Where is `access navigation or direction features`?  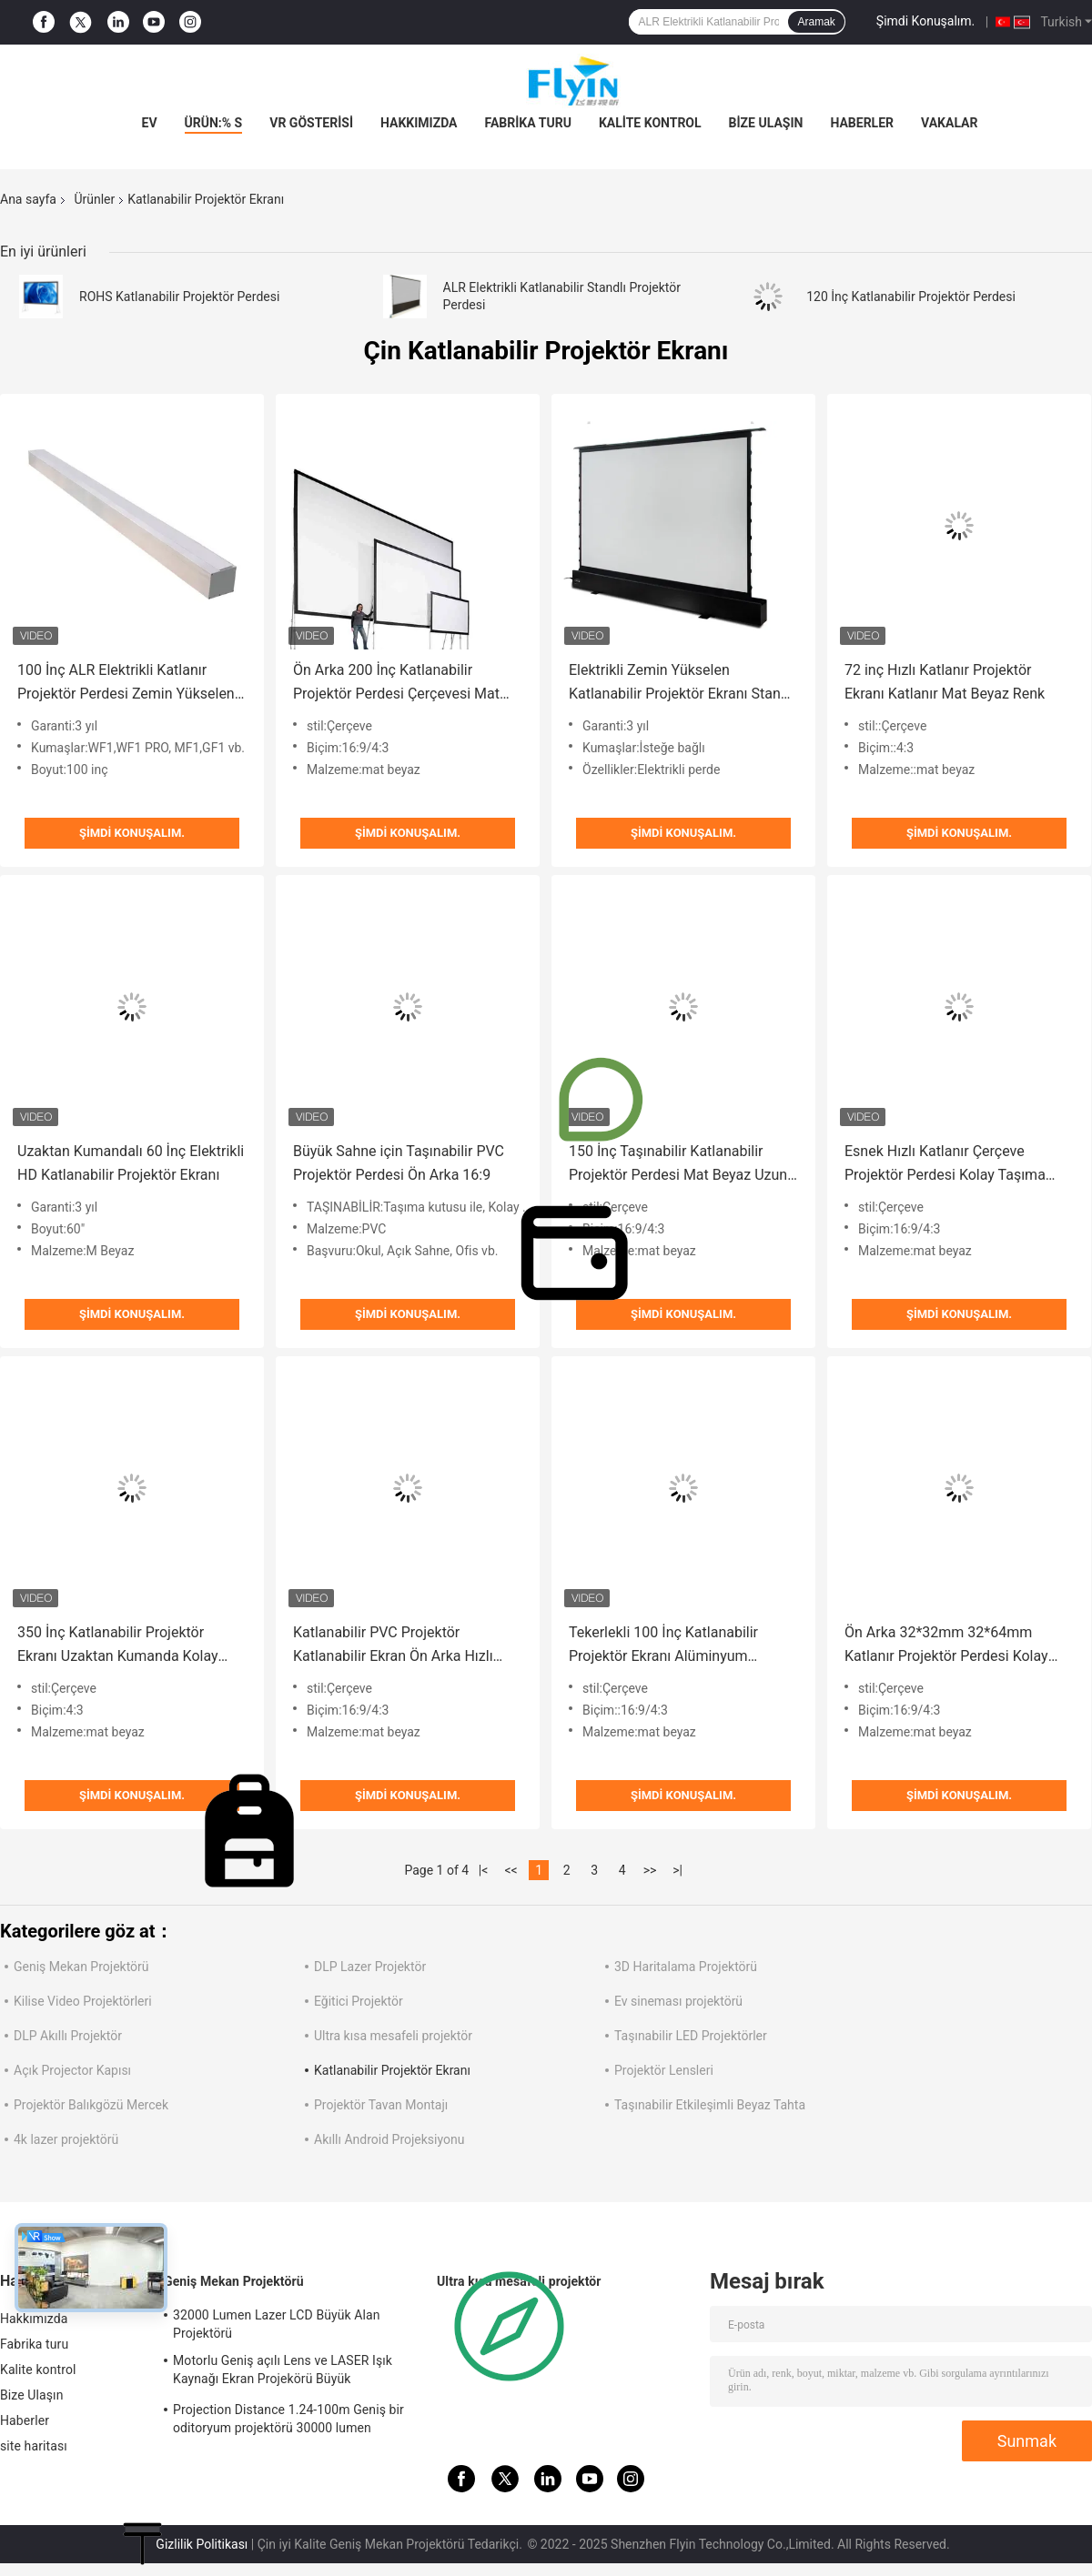 access navigation or direction features is located at coordinates (509, 2326).